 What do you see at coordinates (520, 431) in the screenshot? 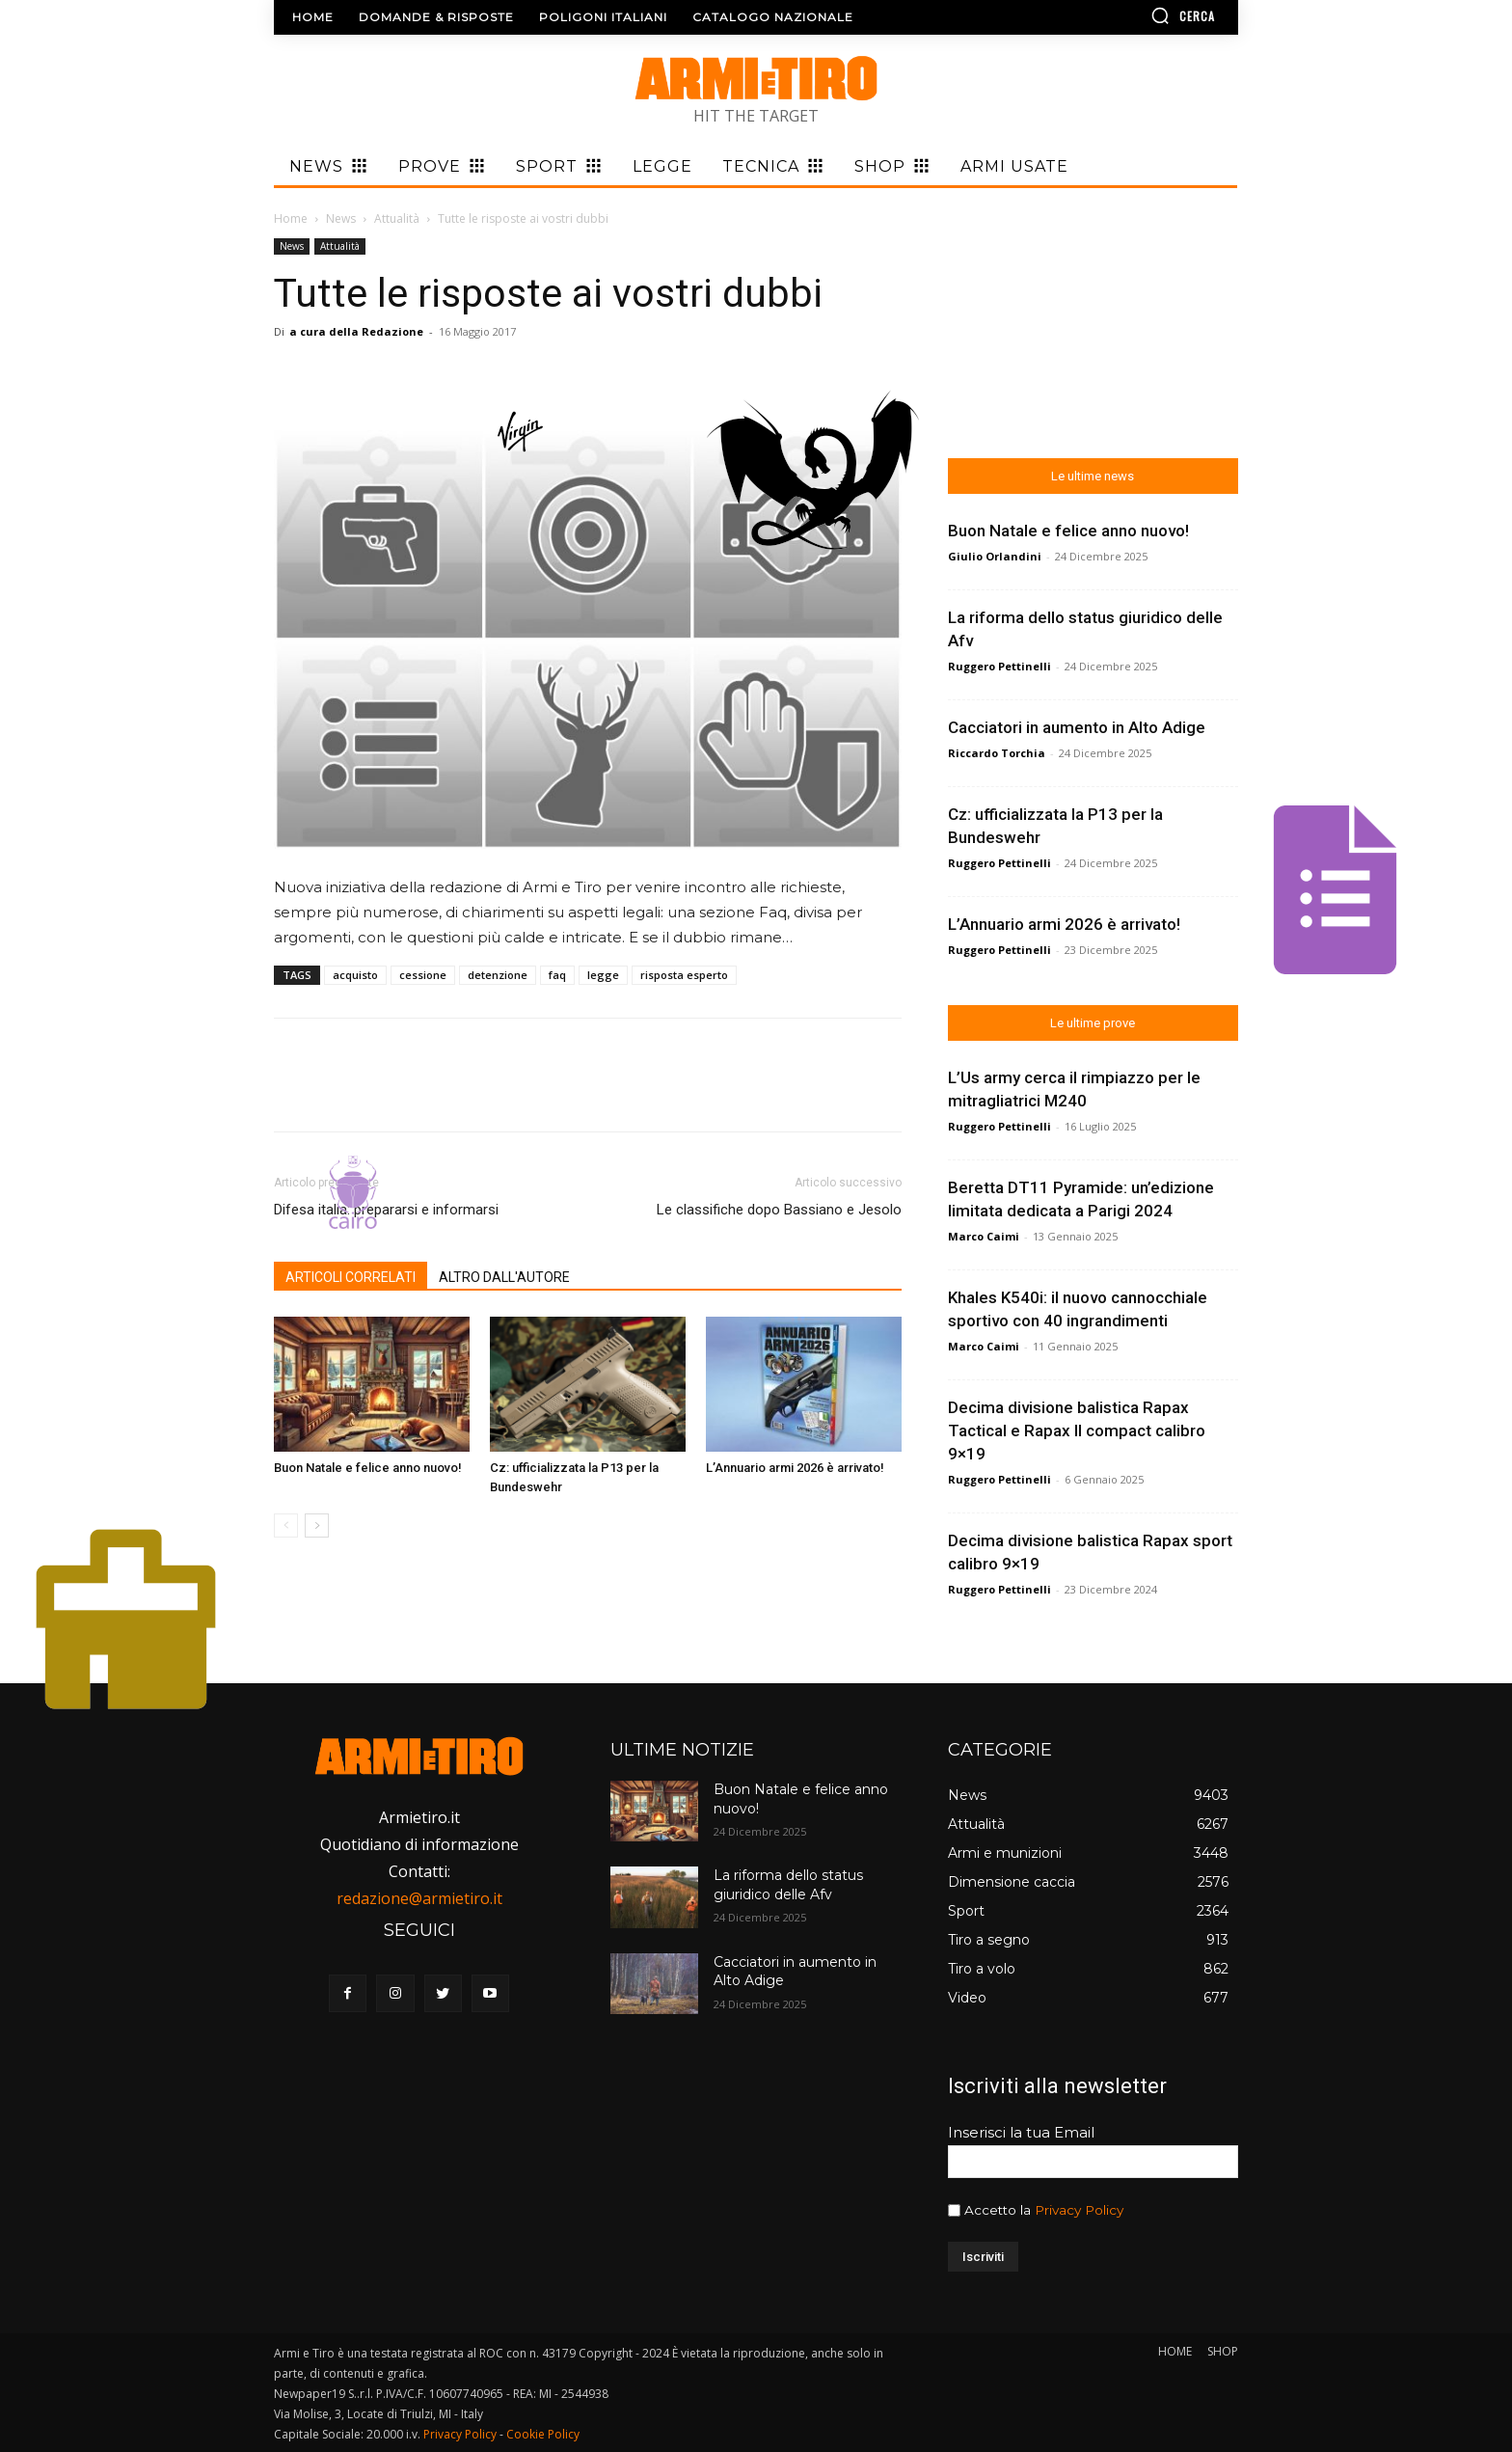
I see `virgin group company logo` at bounding box center [520, 431].